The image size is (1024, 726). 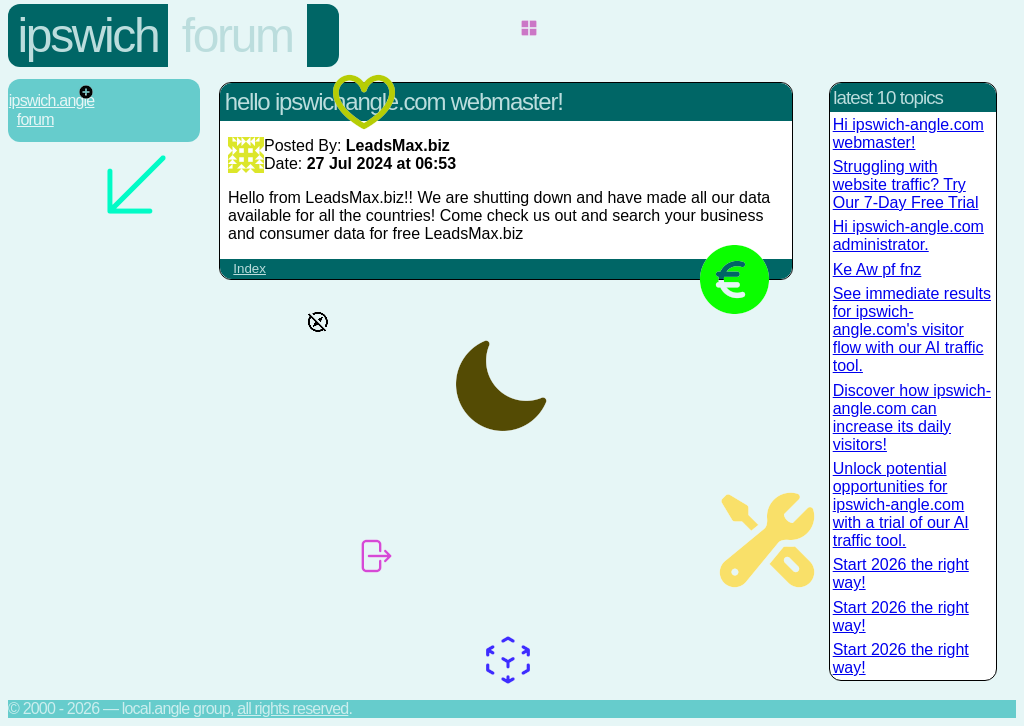 What do you see at coordinates (767, 540) in the screenshot?
I see `access settings or configuration options` at bounding box center [767, 540].